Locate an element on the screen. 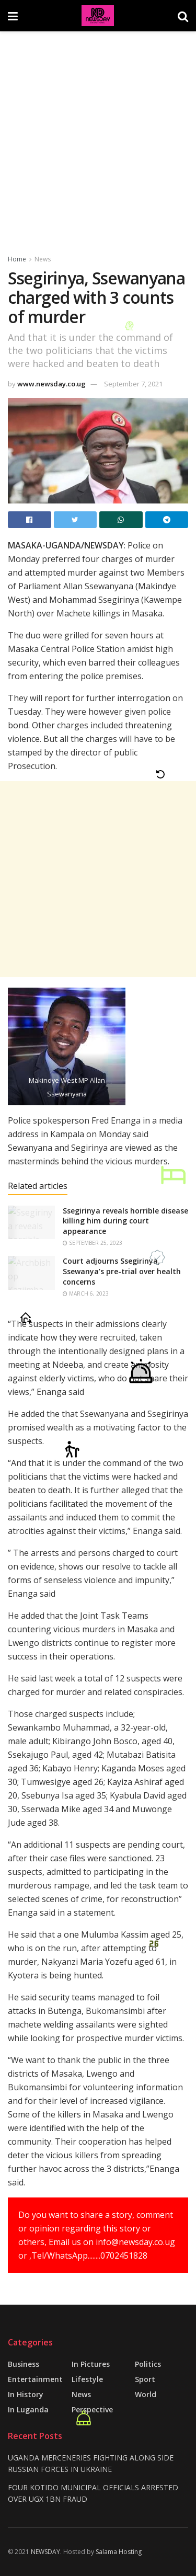 The image size is (196, 2576). undo last action is located at coordinates (160, 774).